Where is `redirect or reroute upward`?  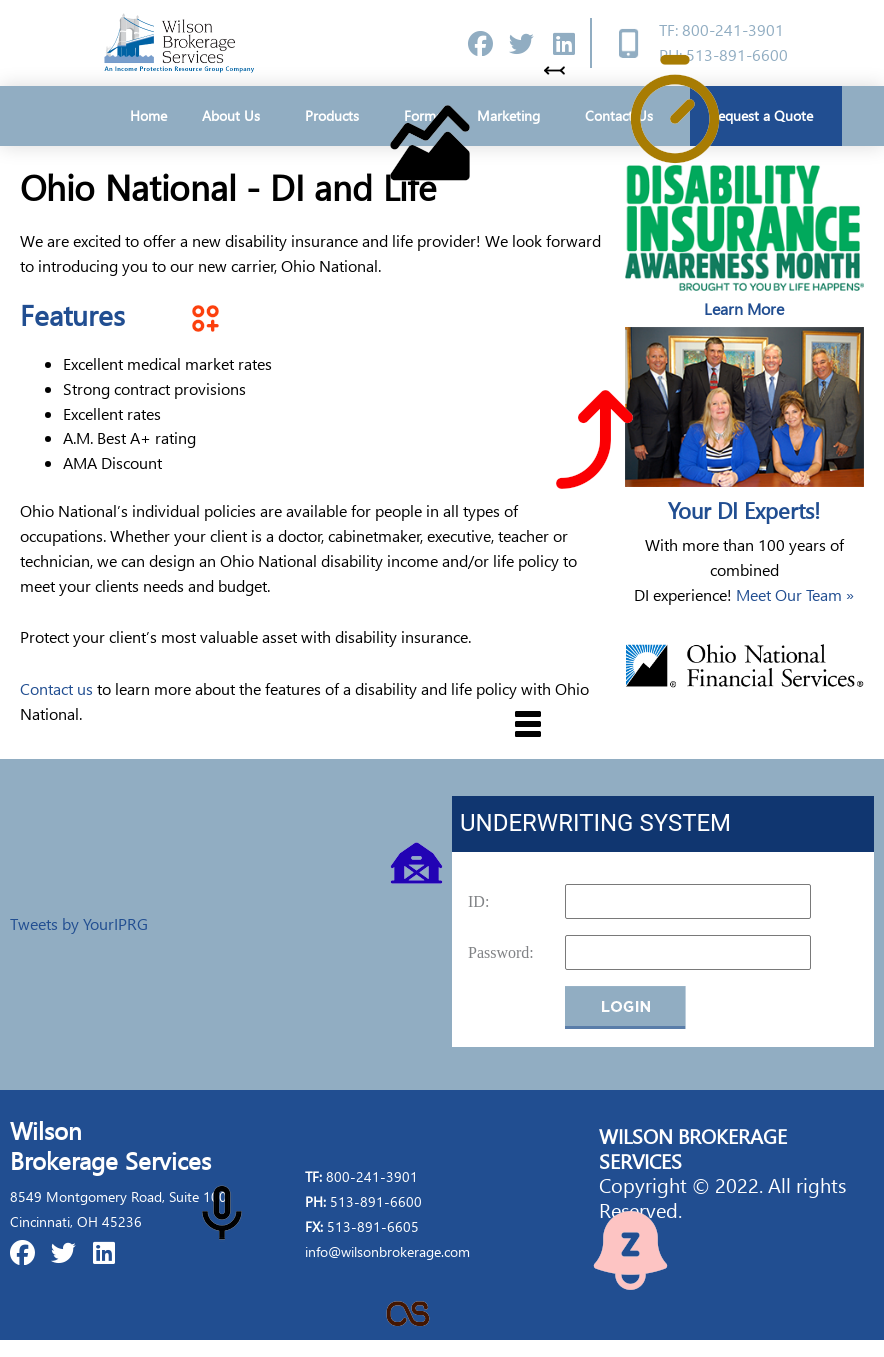 redirect or reroute upward is located at coordinates (594, 439).